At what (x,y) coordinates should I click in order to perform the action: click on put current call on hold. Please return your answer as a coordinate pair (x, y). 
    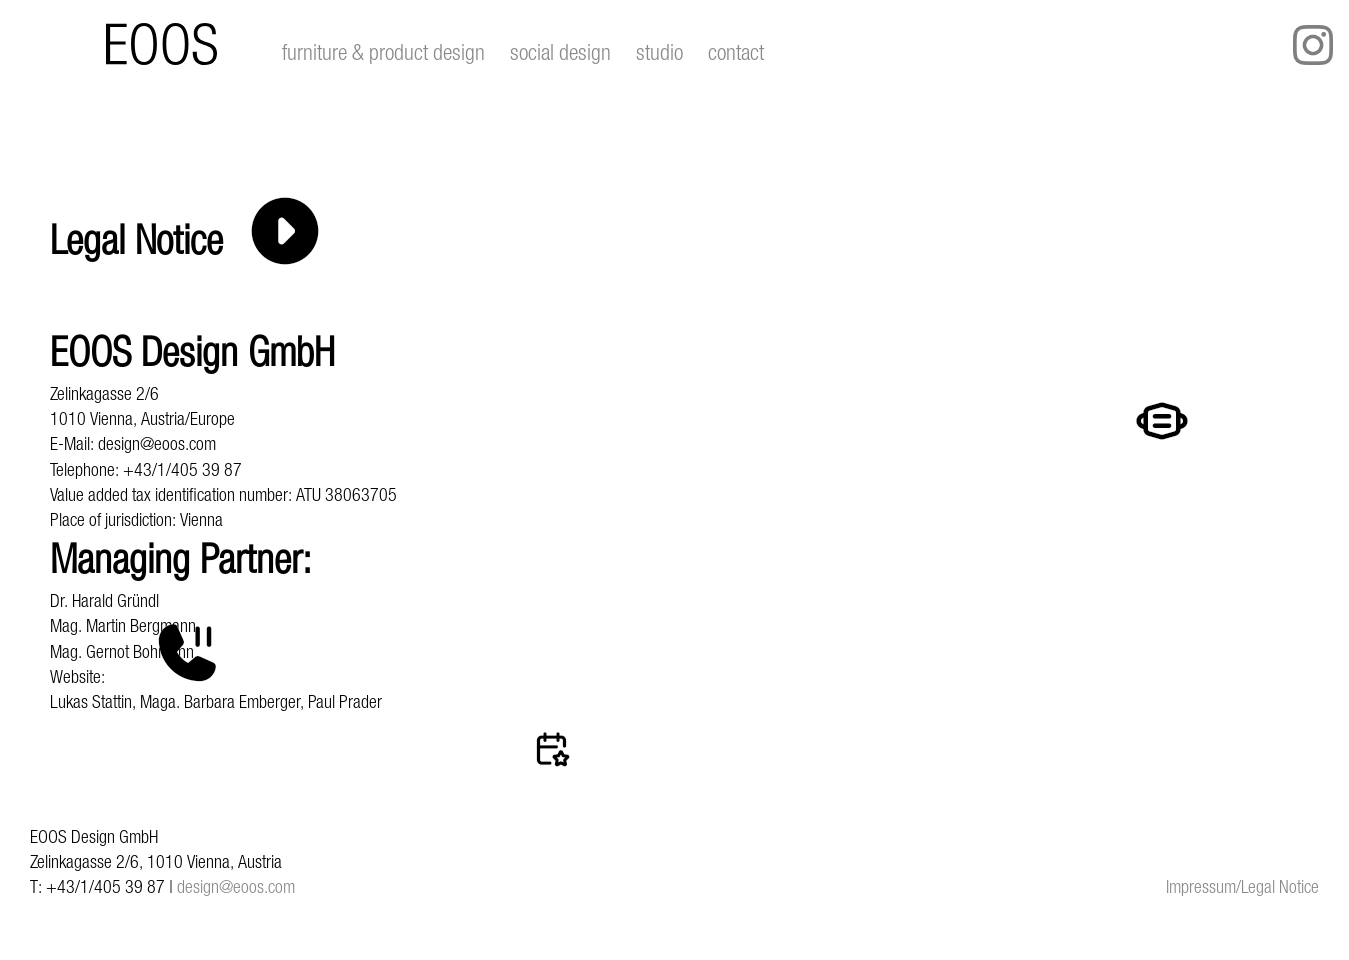
    Looking at the image, I should click on (188, 651).